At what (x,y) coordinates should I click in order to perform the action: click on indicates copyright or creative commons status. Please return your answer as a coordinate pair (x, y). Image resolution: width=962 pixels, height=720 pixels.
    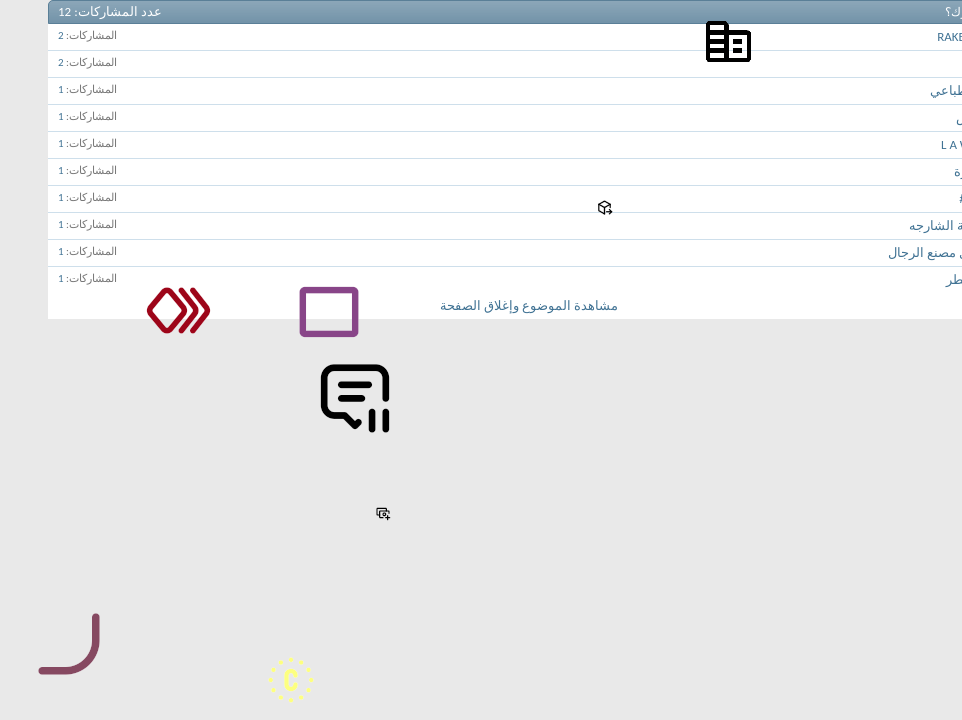
    Looking at the image, I should click on (291, 680).